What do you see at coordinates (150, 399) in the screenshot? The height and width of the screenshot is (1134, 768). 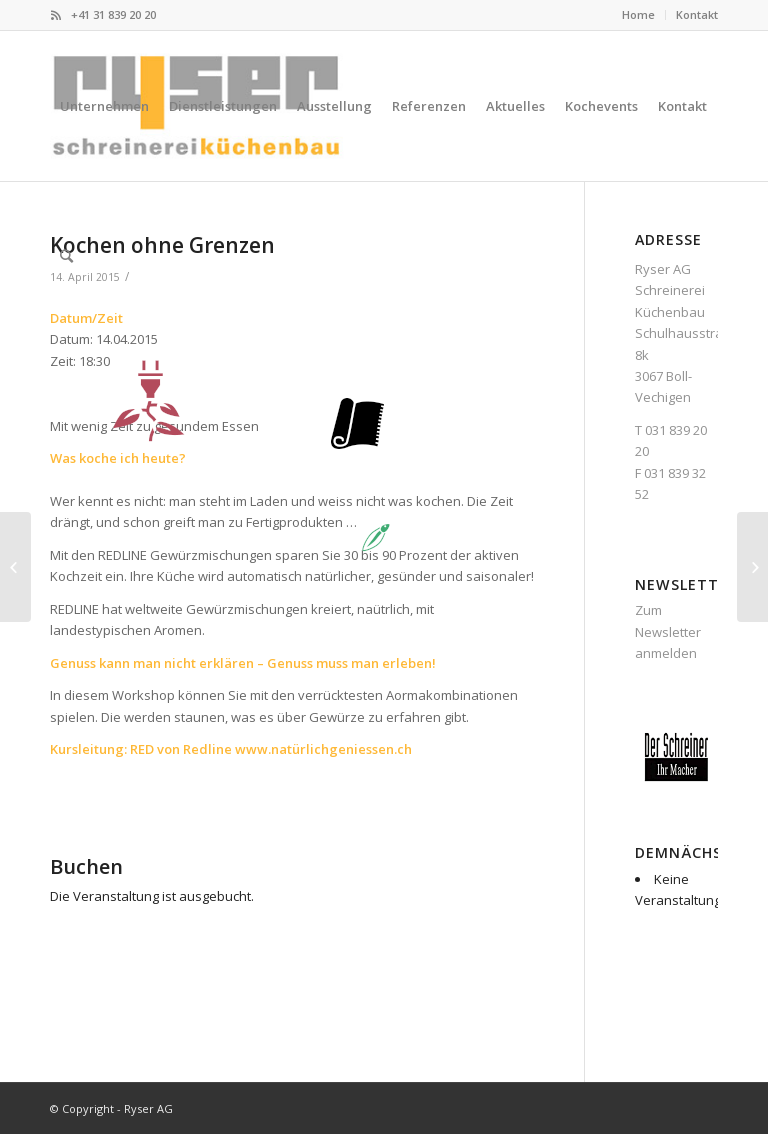 I see `indicates eco-friendly or sustainable energy mode` at bounding box center [150, 399].